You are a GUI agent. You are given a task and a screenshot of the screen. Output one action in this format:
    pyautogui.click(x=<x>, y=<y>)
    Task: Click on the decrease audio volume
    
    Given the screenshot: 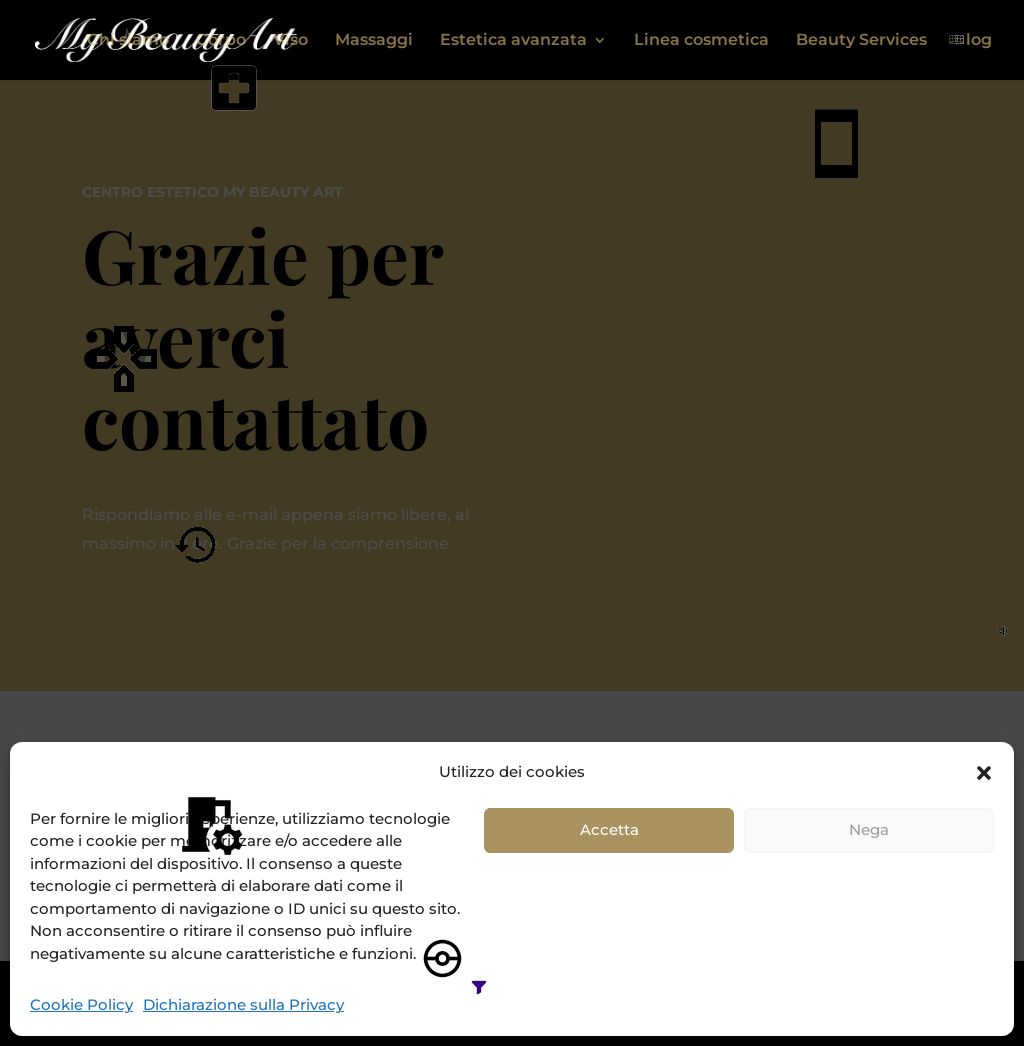 What is the action you would take?
    pyautogui.click(x=1003, y=631)
    